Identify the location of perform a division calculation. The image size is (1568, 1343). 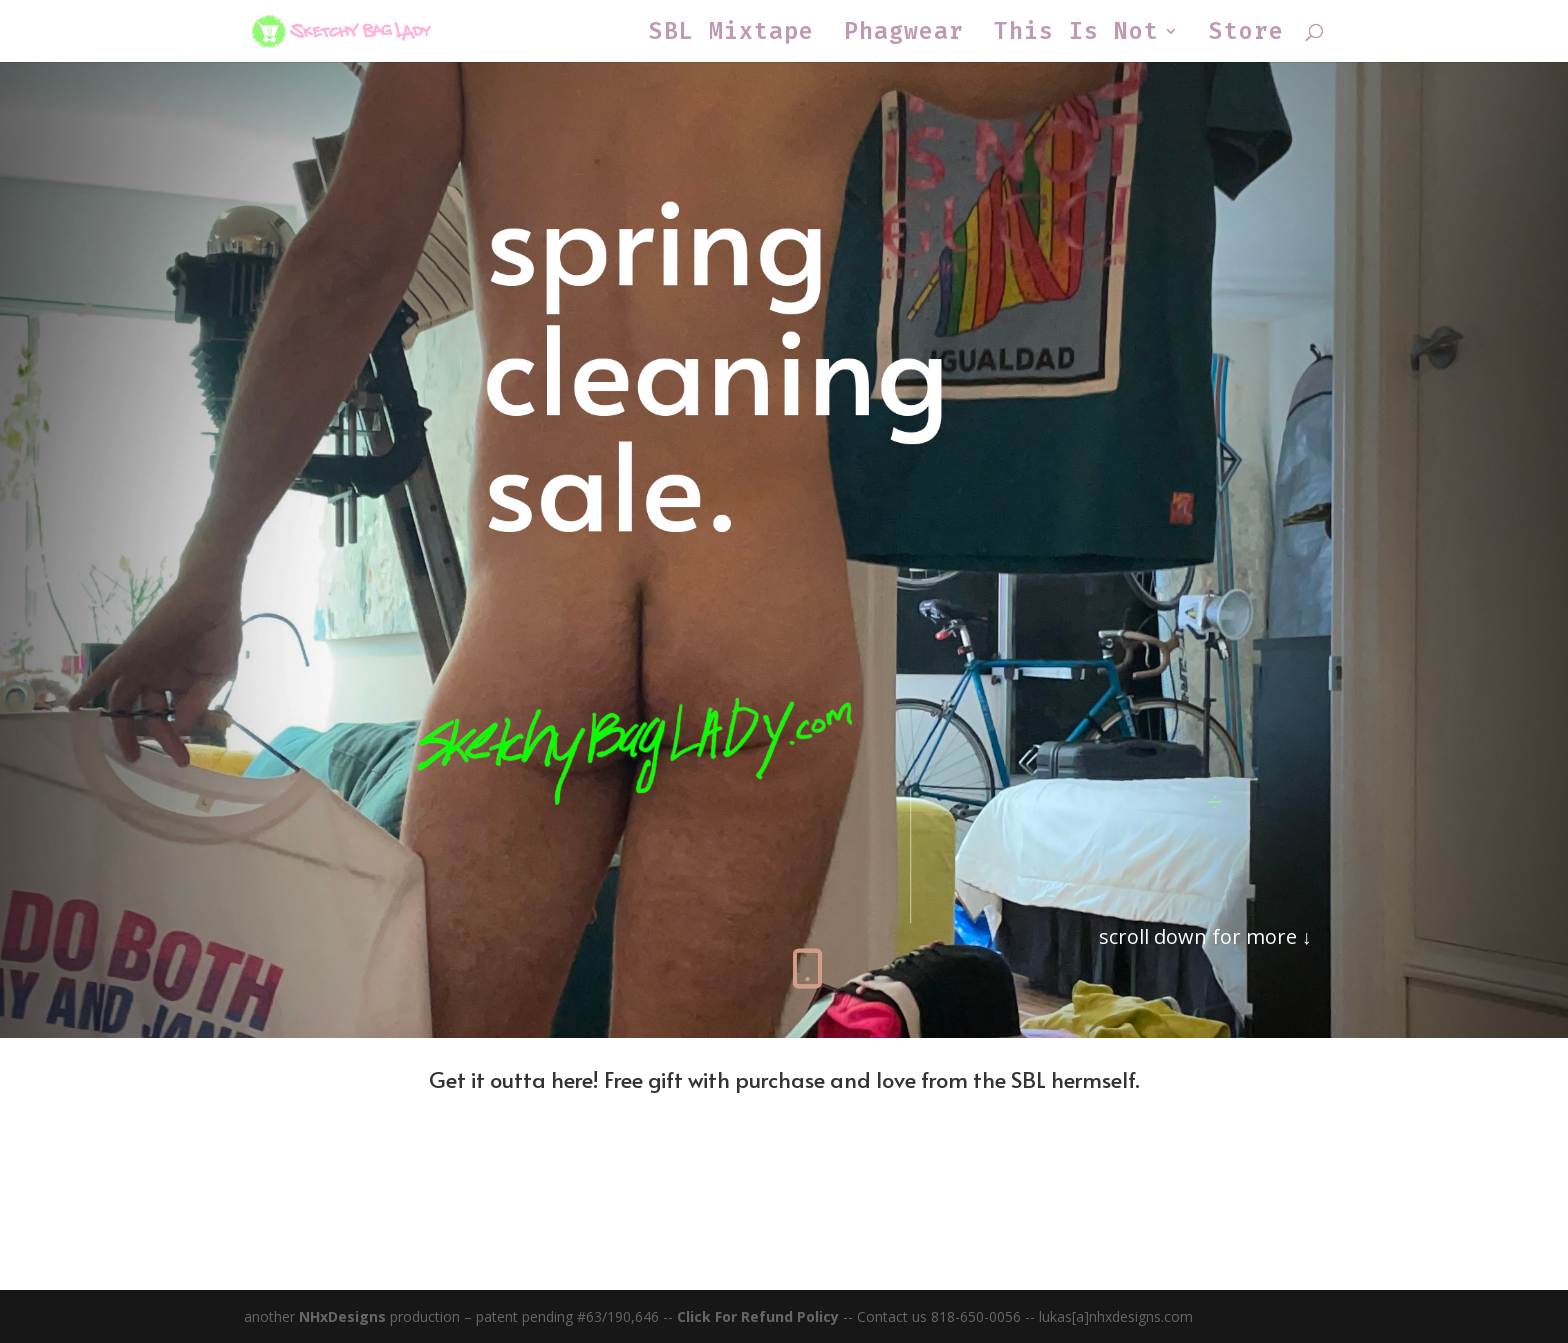
(1215, 802).